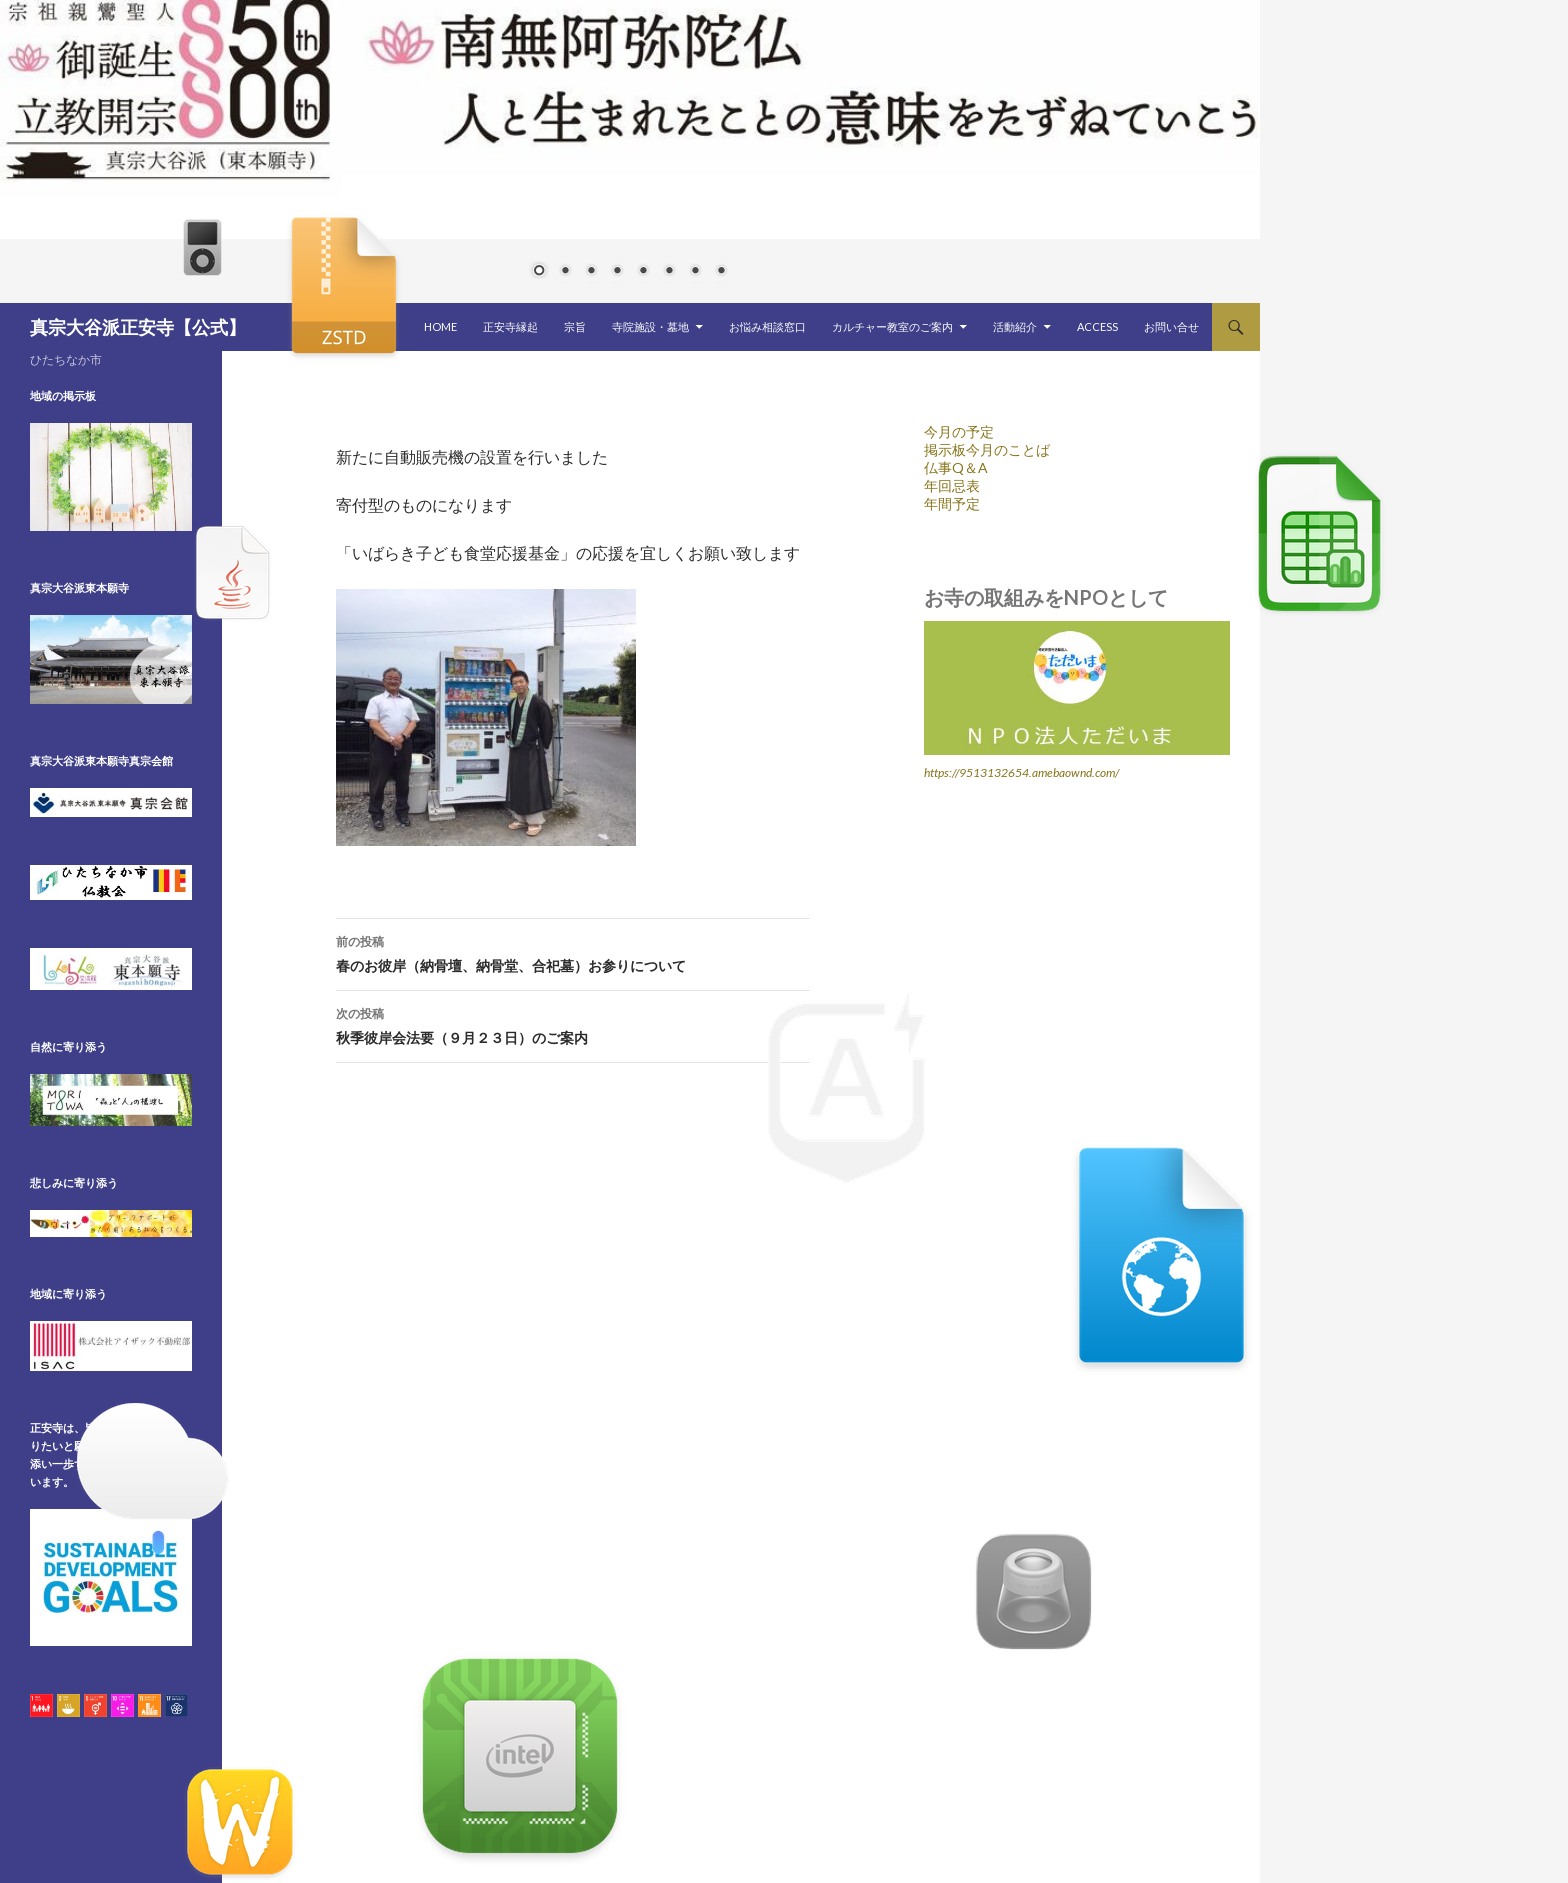 The image size is (1568, 1883). I want to click on view CPU or processor information, so click(520, 1756).